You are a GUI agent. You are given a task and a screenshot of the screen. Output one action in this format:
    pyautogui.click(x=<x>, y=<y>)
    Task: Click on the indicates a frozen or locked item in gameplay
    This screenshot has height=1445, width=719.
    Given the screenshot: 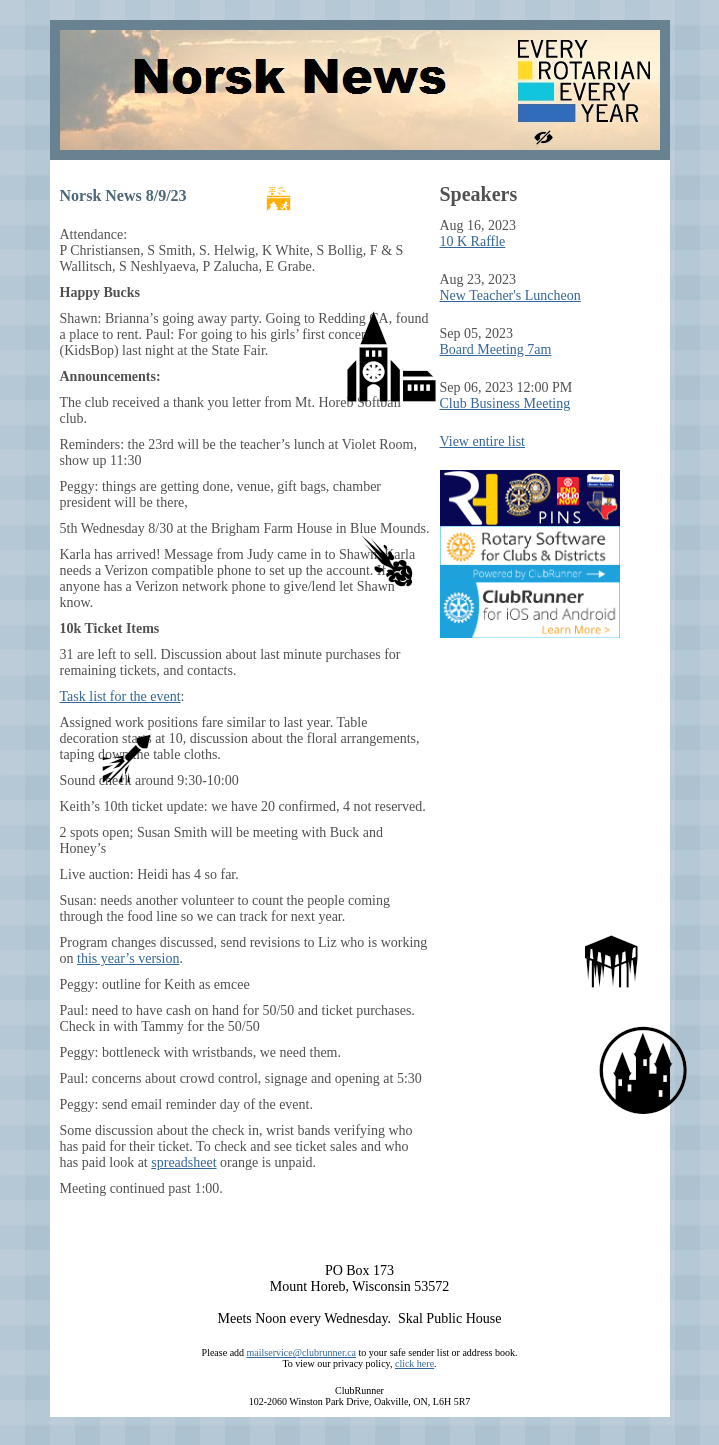 What is the action you would take?
    pyautogui.click(x=611, y=961)
    